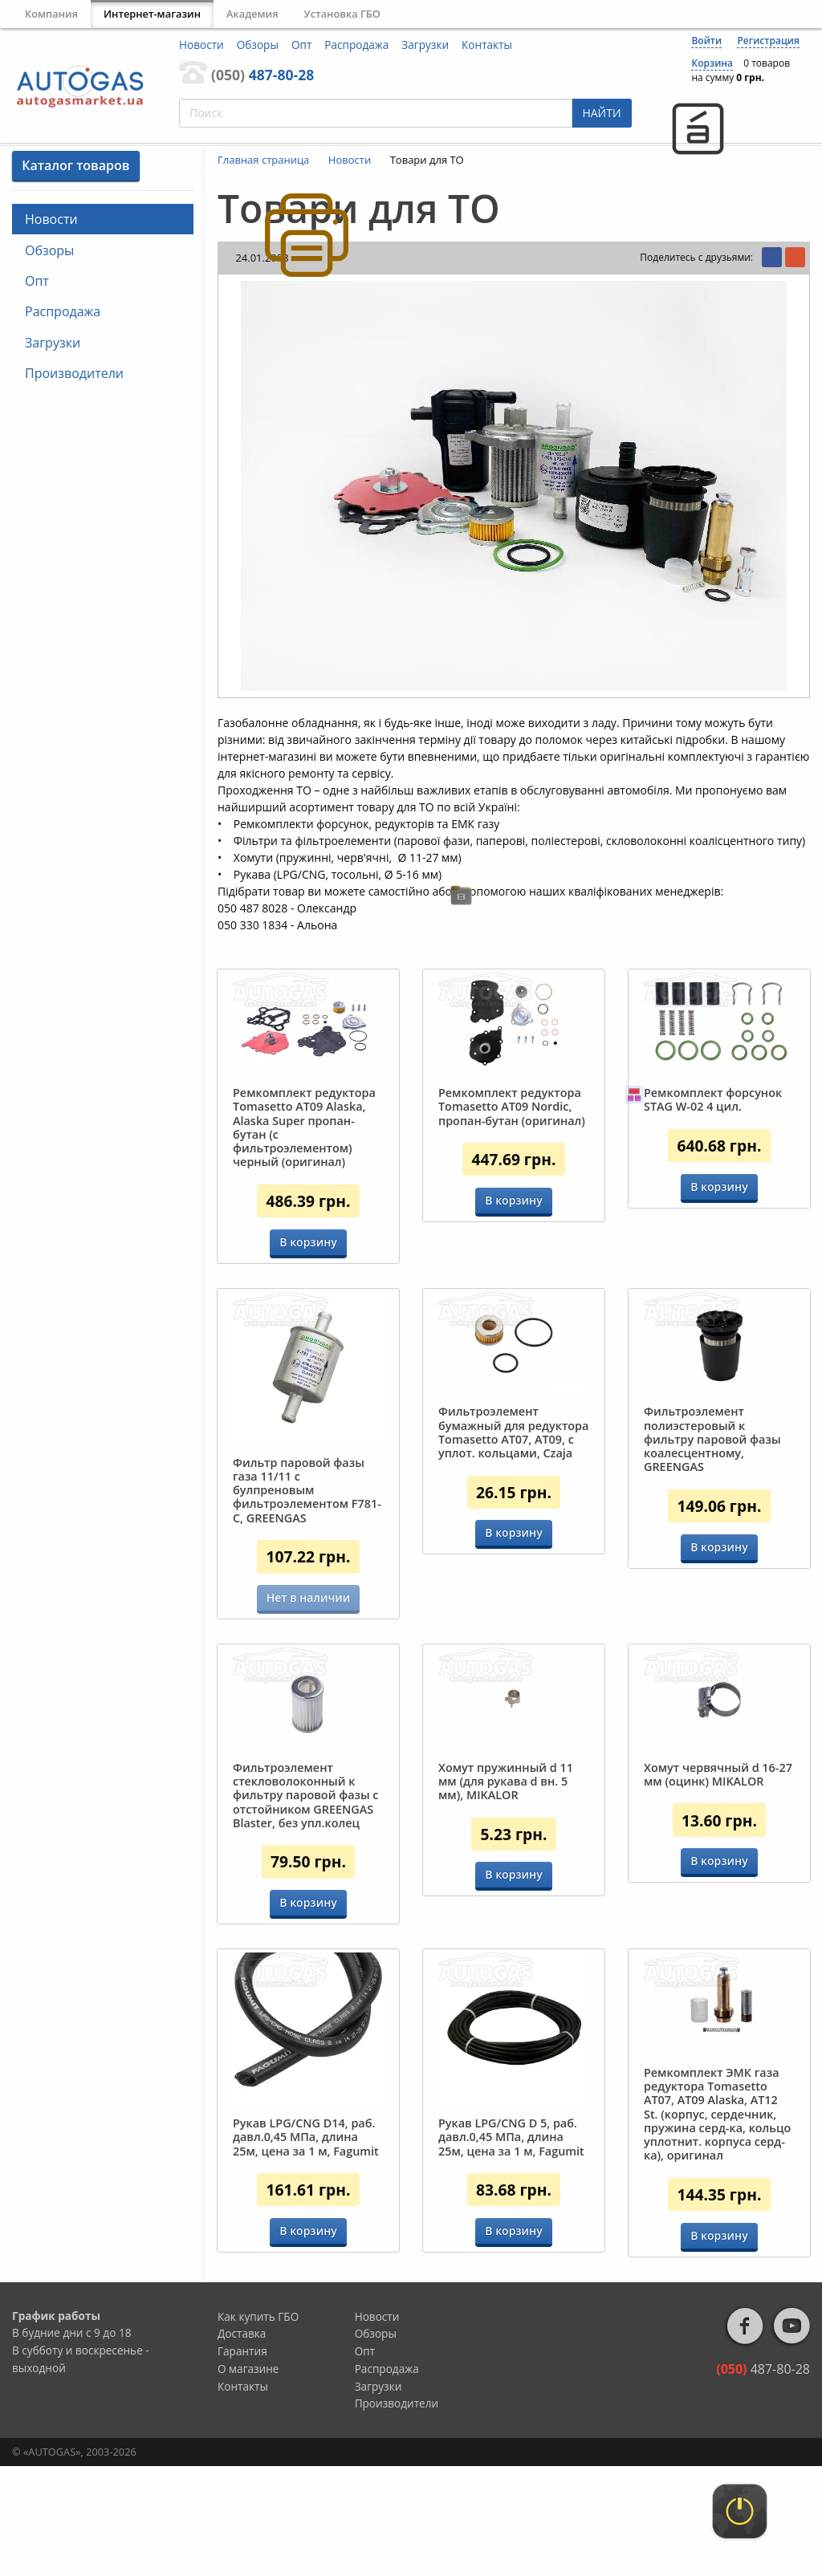  I want to click on select all items in the current view, so click(634, 1095).